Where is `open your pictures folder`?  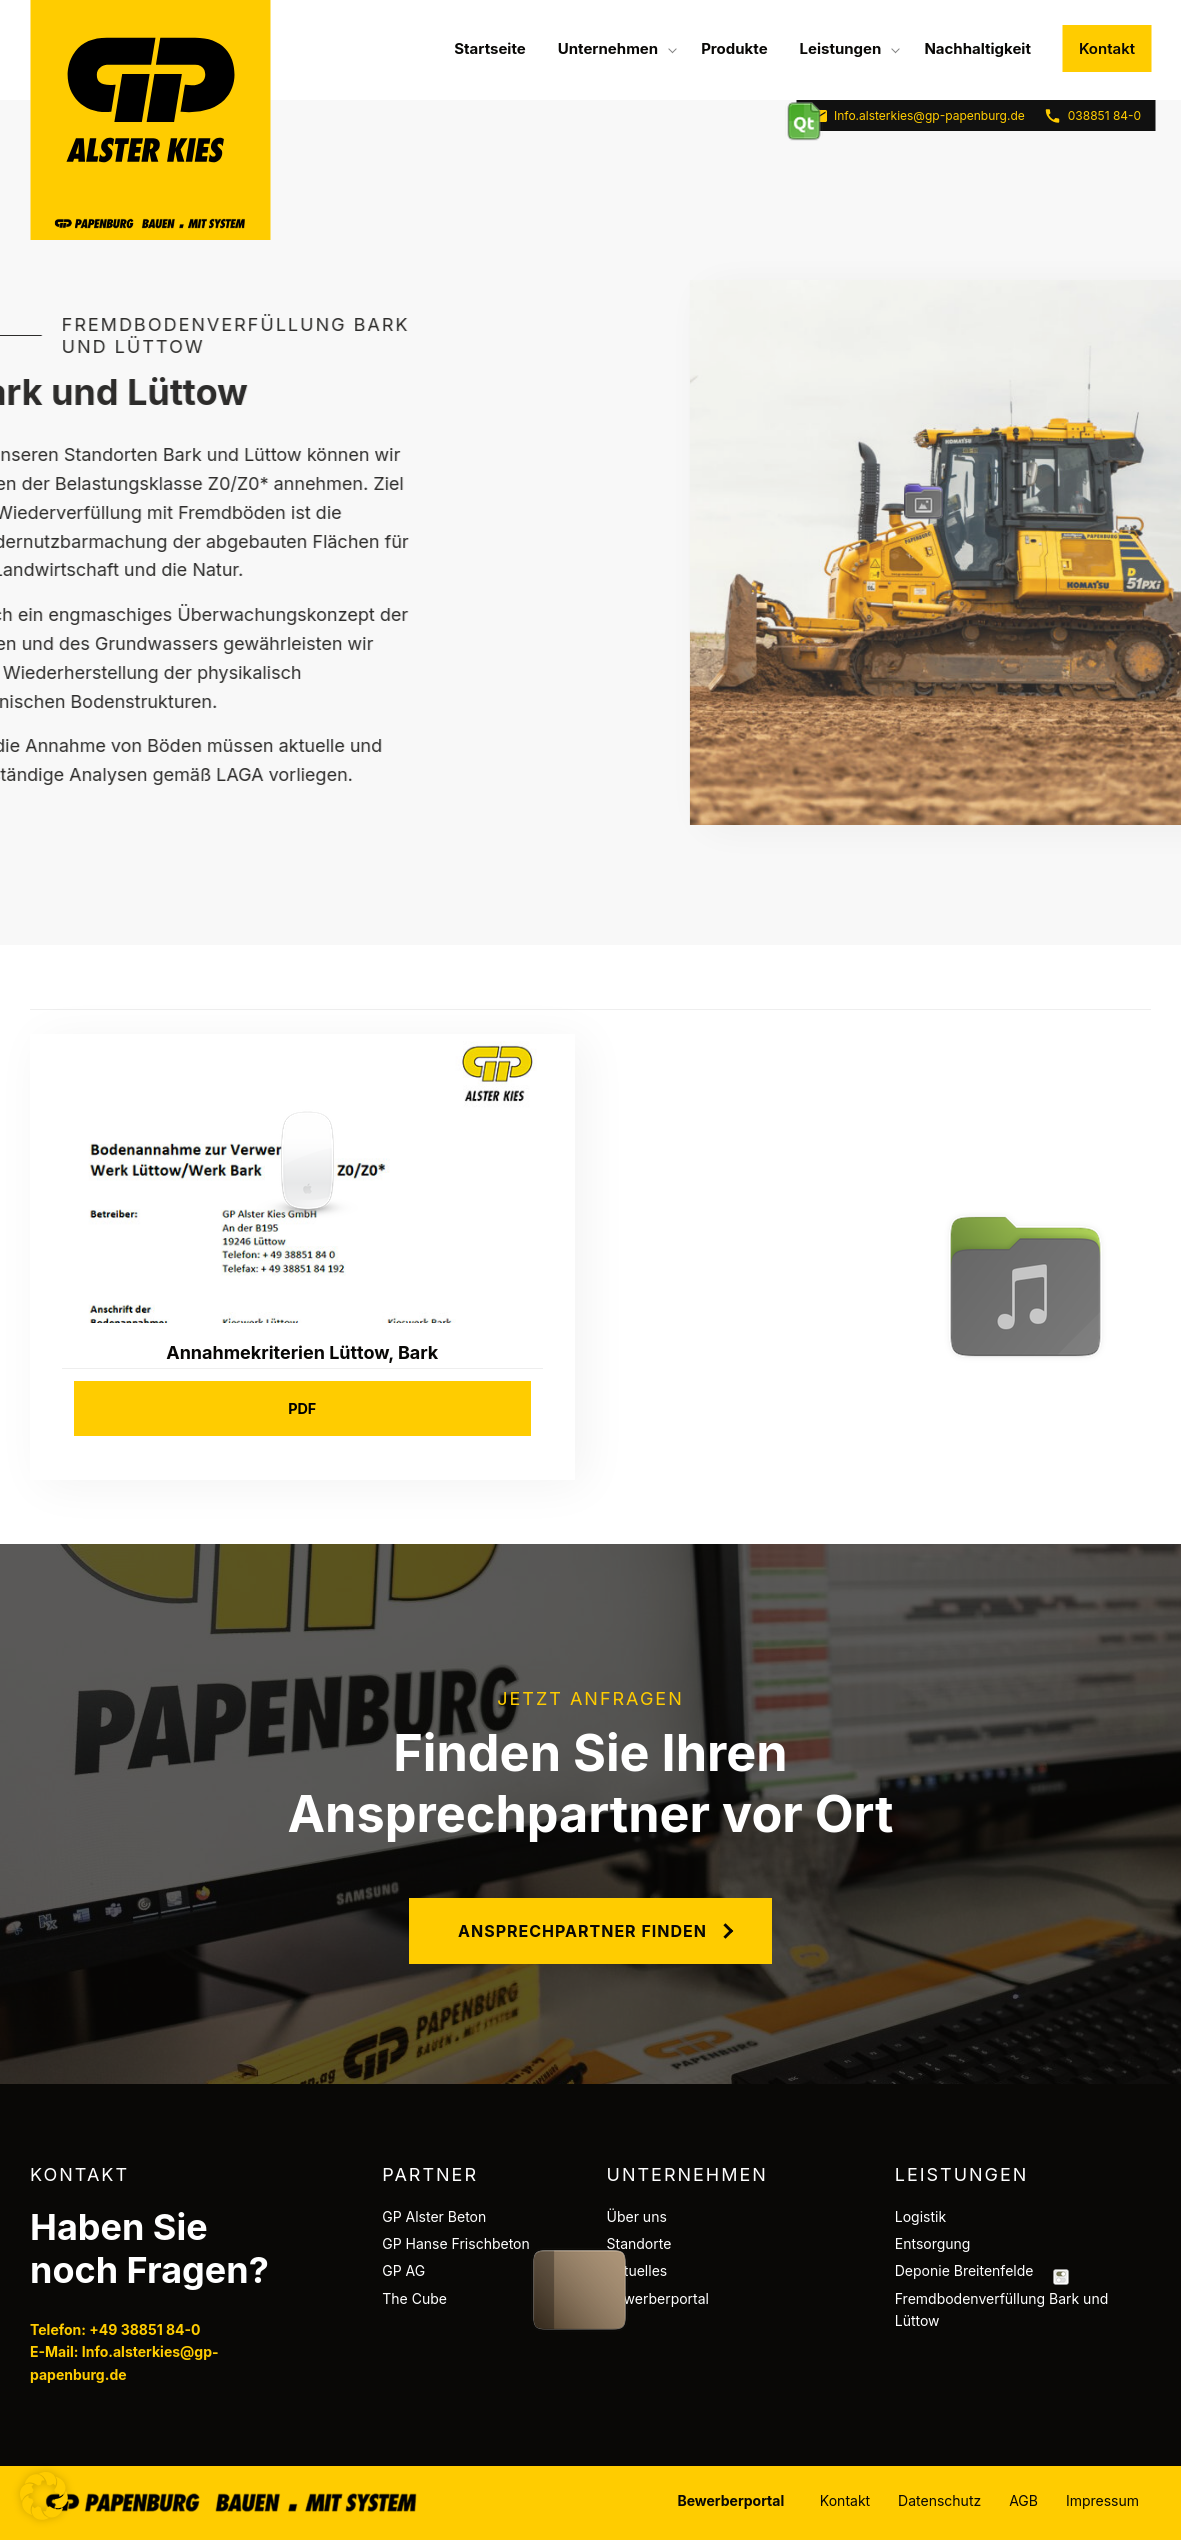 open your pictures folder is located at coordinates (923, 500).